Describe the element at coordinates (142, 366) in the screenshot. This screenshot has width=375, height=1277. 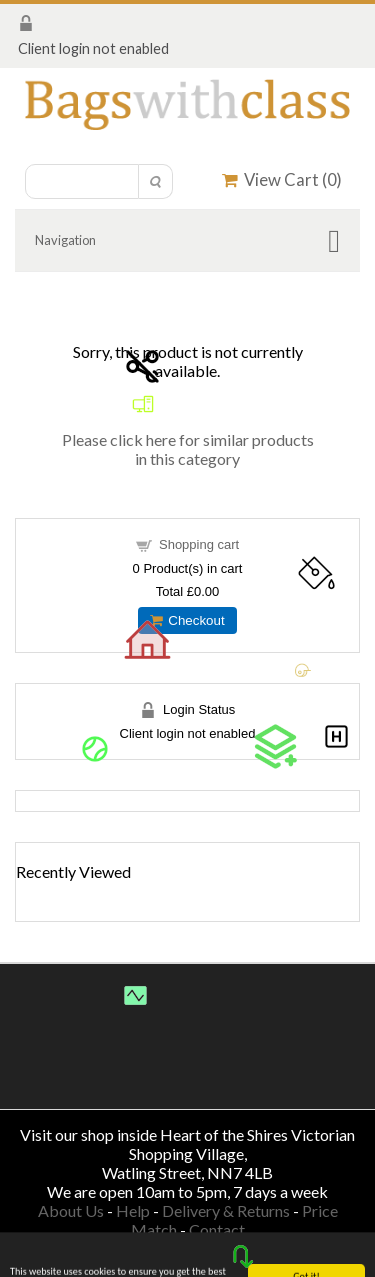
I see `sharing is disabled or unavailable` at that location.